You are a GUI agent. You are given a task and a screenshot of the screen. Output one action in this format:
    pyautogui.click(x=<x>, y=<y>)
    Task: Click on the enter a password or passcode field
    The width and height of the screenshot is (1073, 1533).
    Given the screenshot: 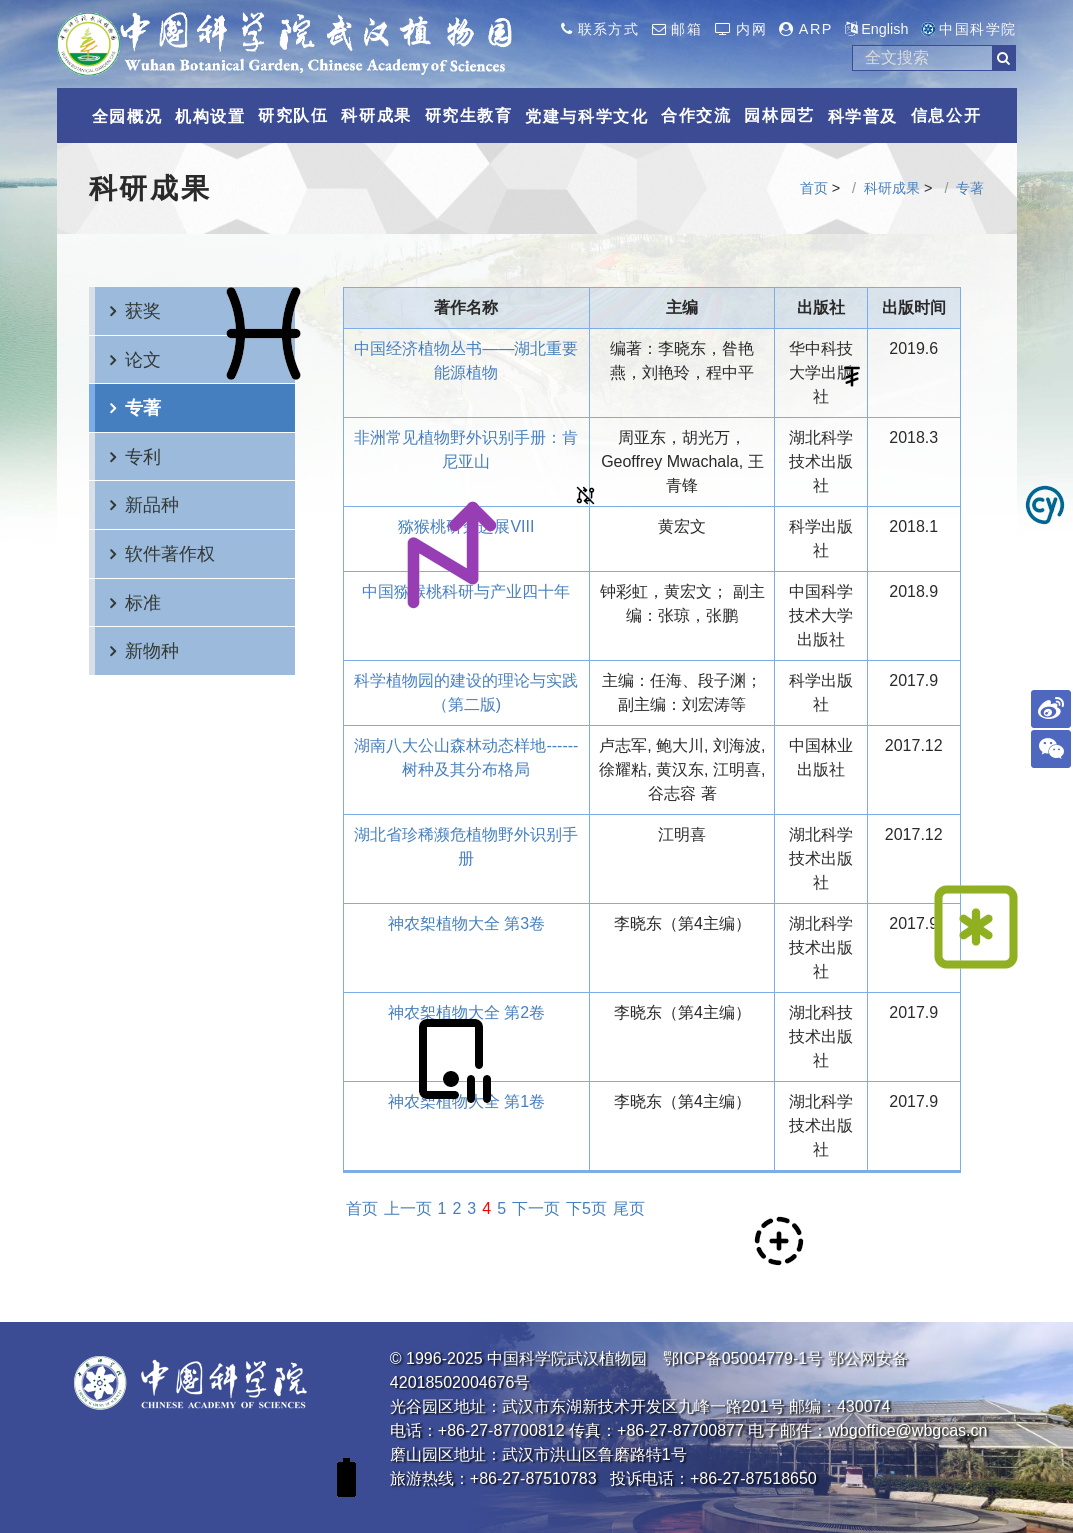 What is the action you would take?
    pyautogui.click(x=976, y=927)
    